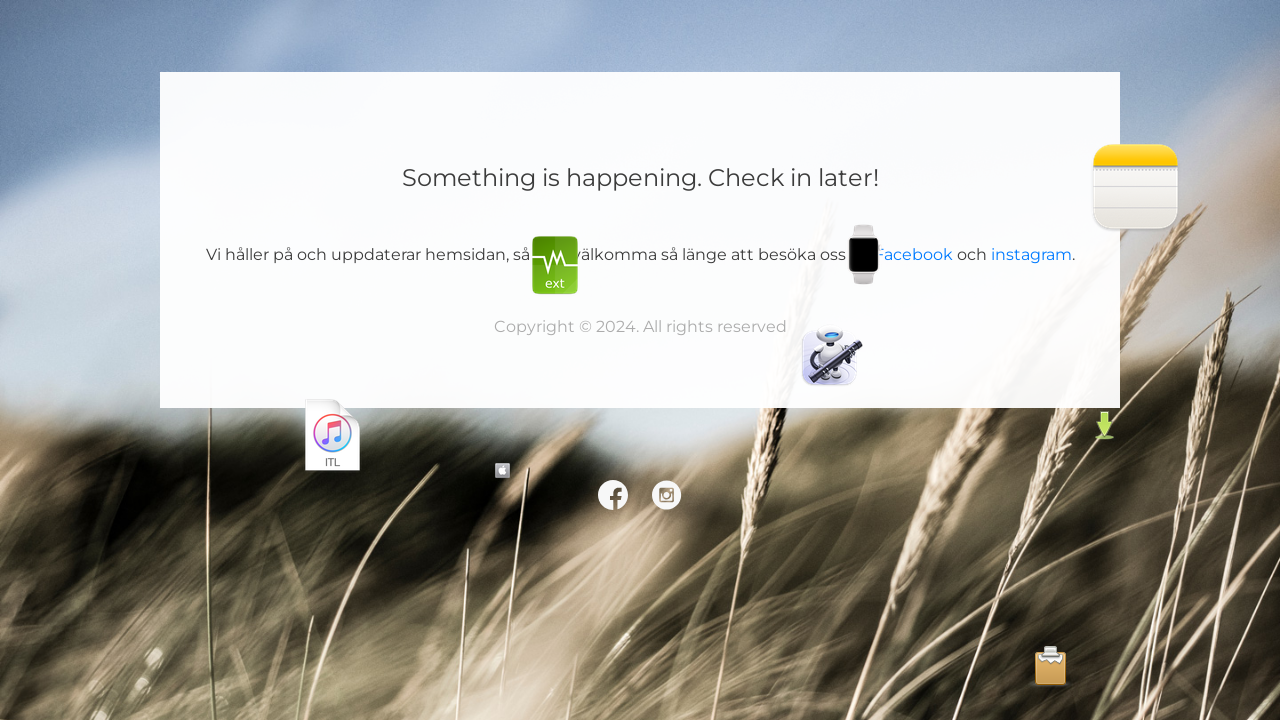  Describe the element at coordinates (1104, 425) in the screenshot. I see `save the current file or document` at that location.